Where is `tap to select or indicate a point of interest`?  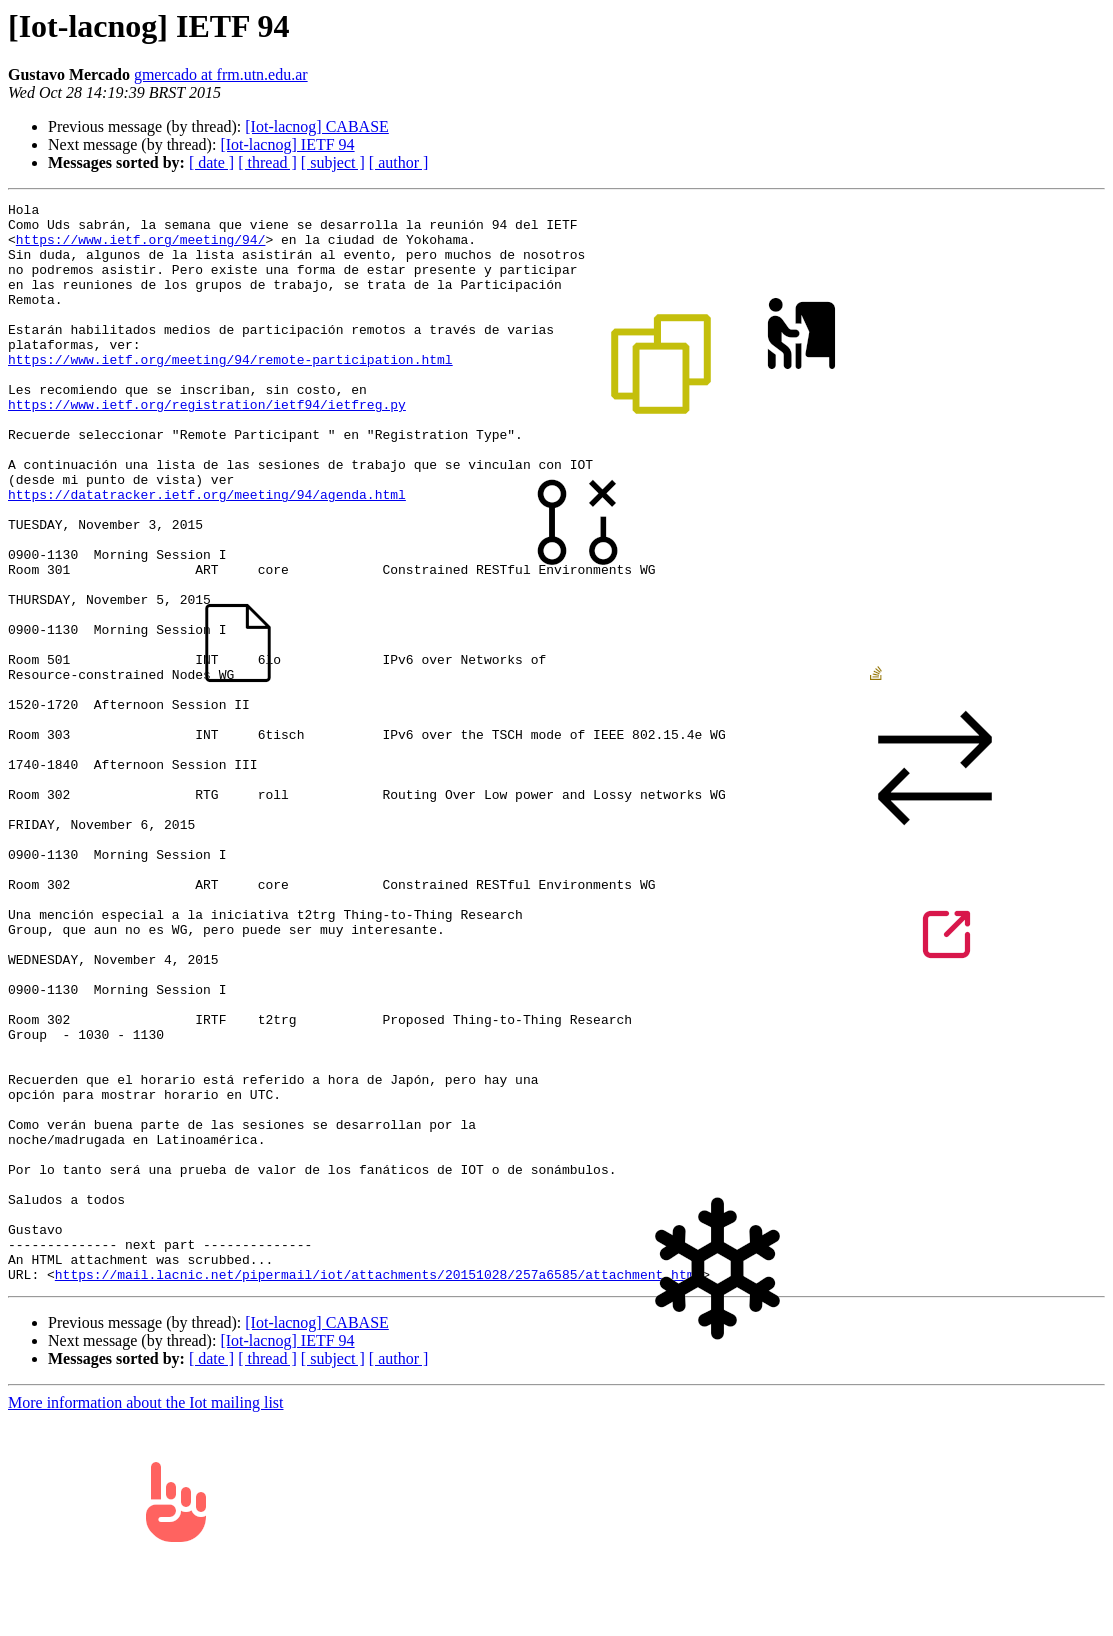 tap to select or indicate a point of interest is located at coordinates (176, 1502).